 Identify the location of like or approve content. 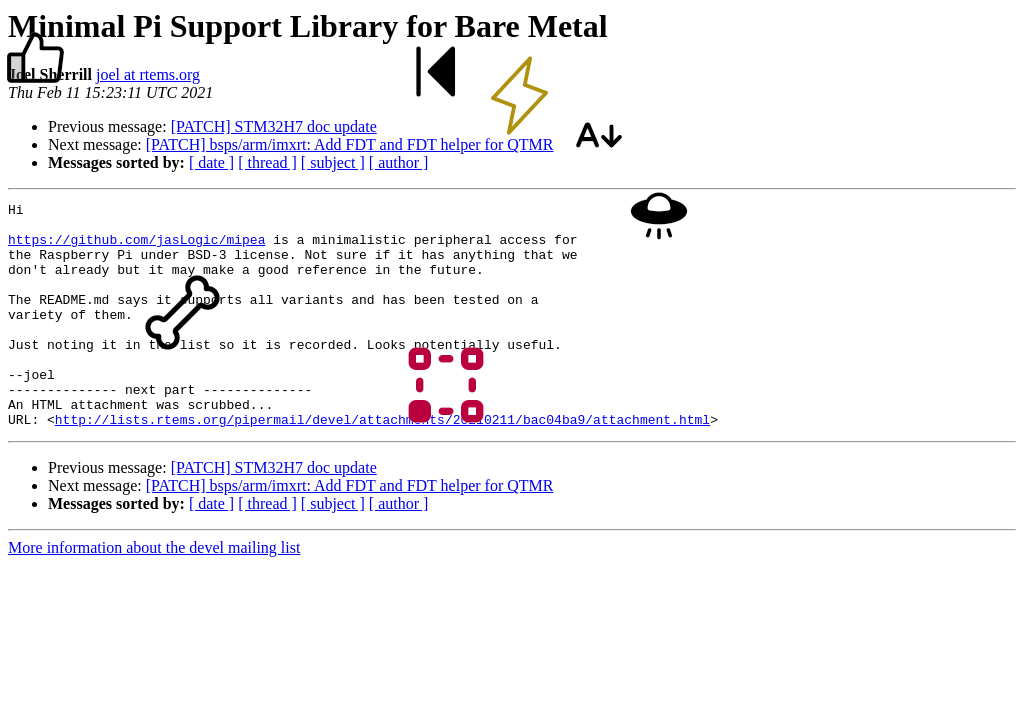
(35, 60).